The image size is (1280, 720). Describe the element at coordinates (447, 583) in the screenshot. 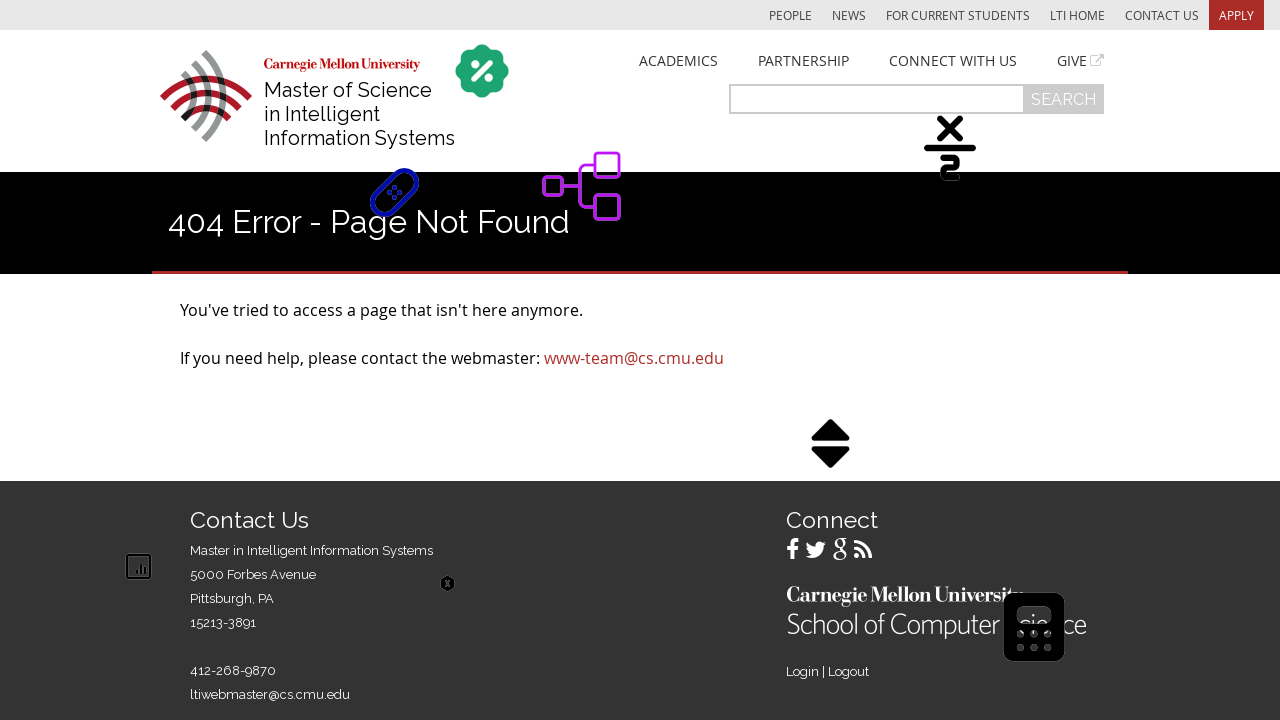

I see `close or cancel action` at that location.